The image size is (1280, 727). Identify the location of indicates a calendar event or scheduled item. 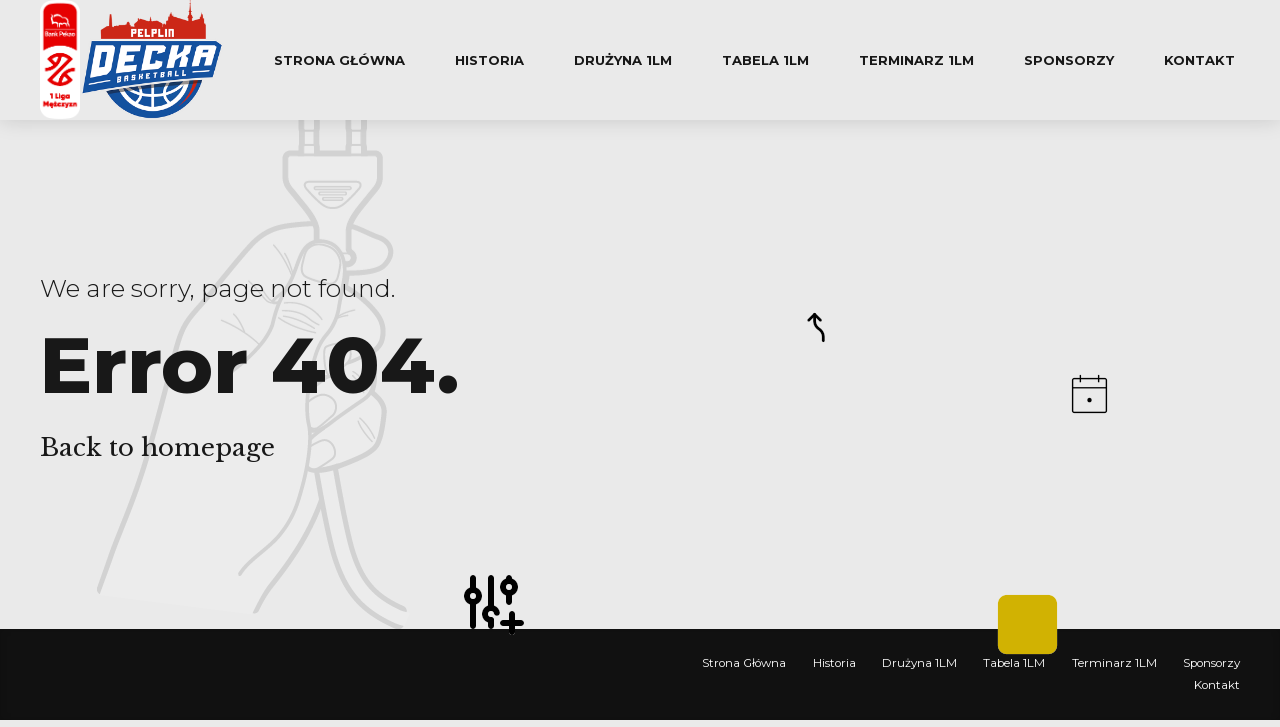
(1089, 395).